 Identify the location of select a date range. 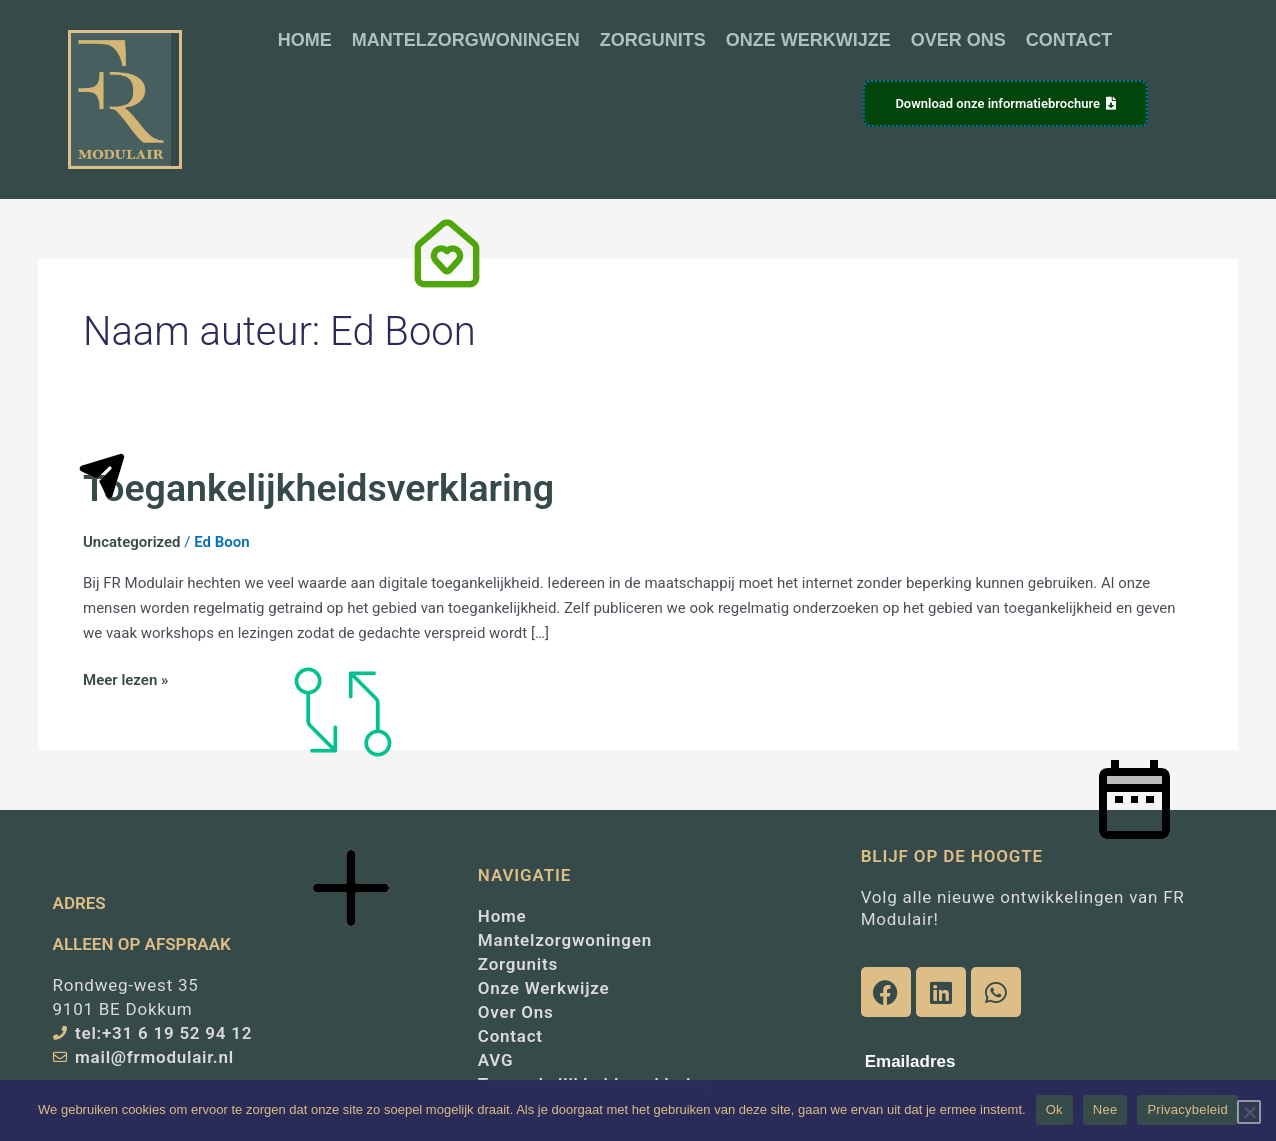
(1134, 799).